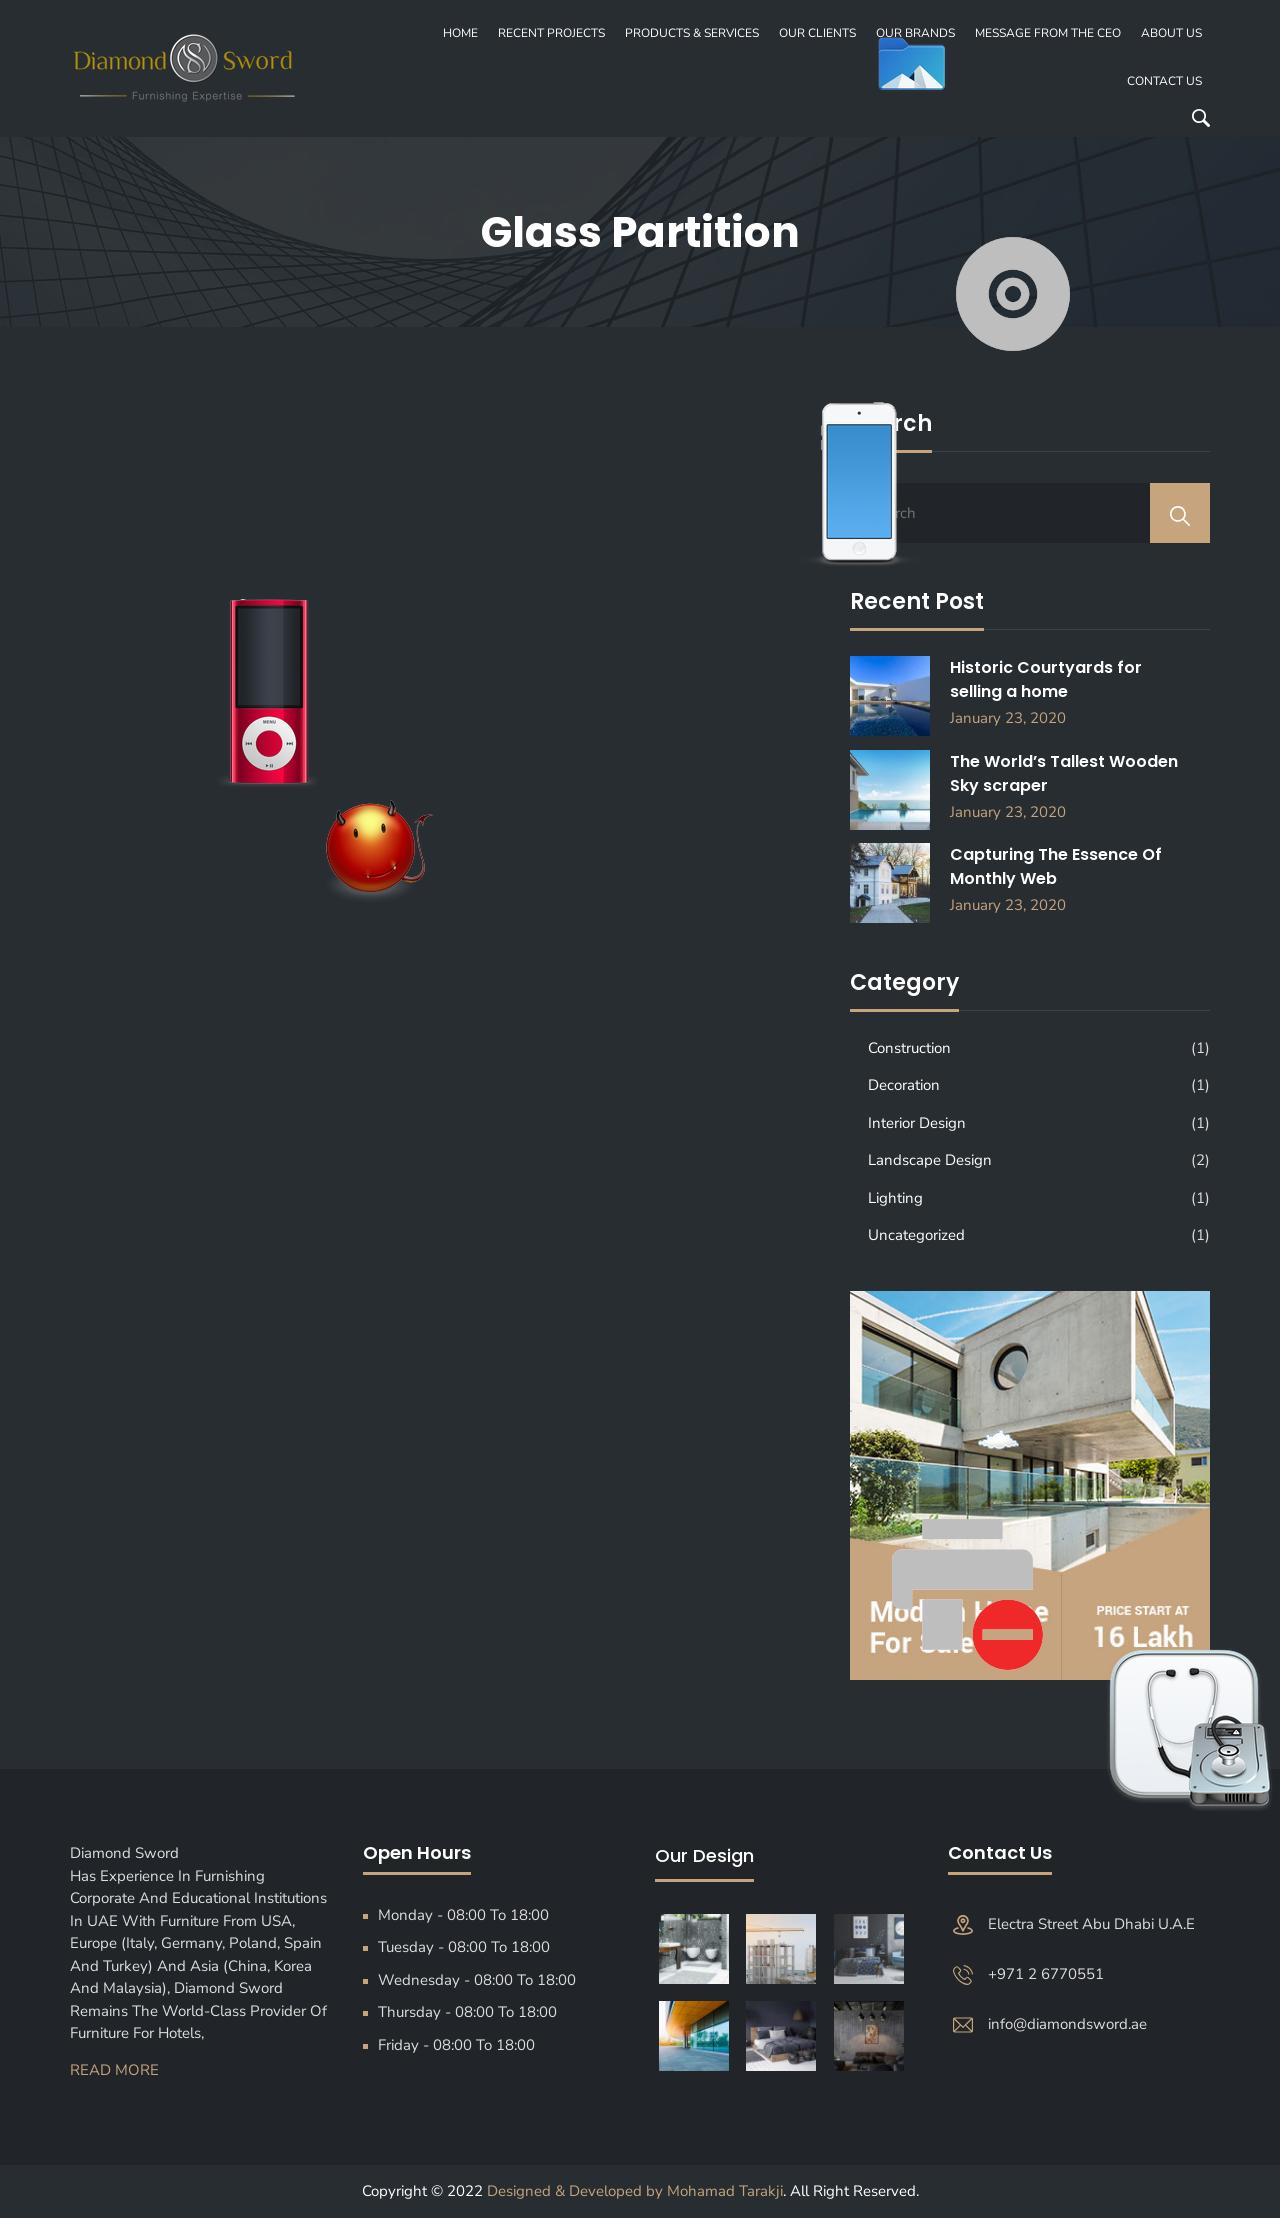 This screenshot has width=1280, height=2218. I want to click on indicates overcast or cloudy weather conditions, so click(998, 1442).